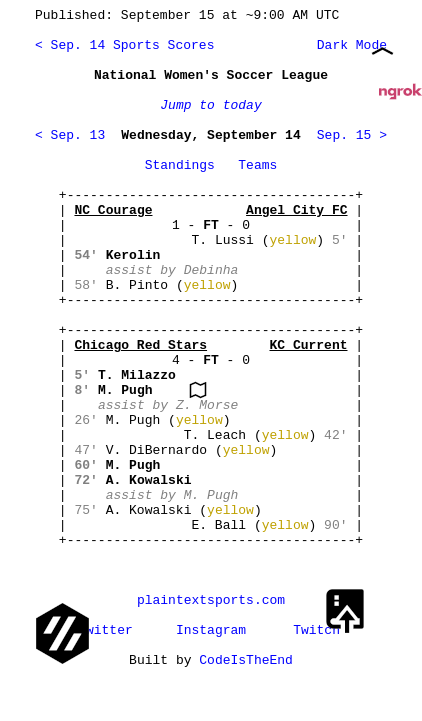 The width and height of the screenshot is (422, 721). I want to click on scroll to top of page, so click(382, 51).